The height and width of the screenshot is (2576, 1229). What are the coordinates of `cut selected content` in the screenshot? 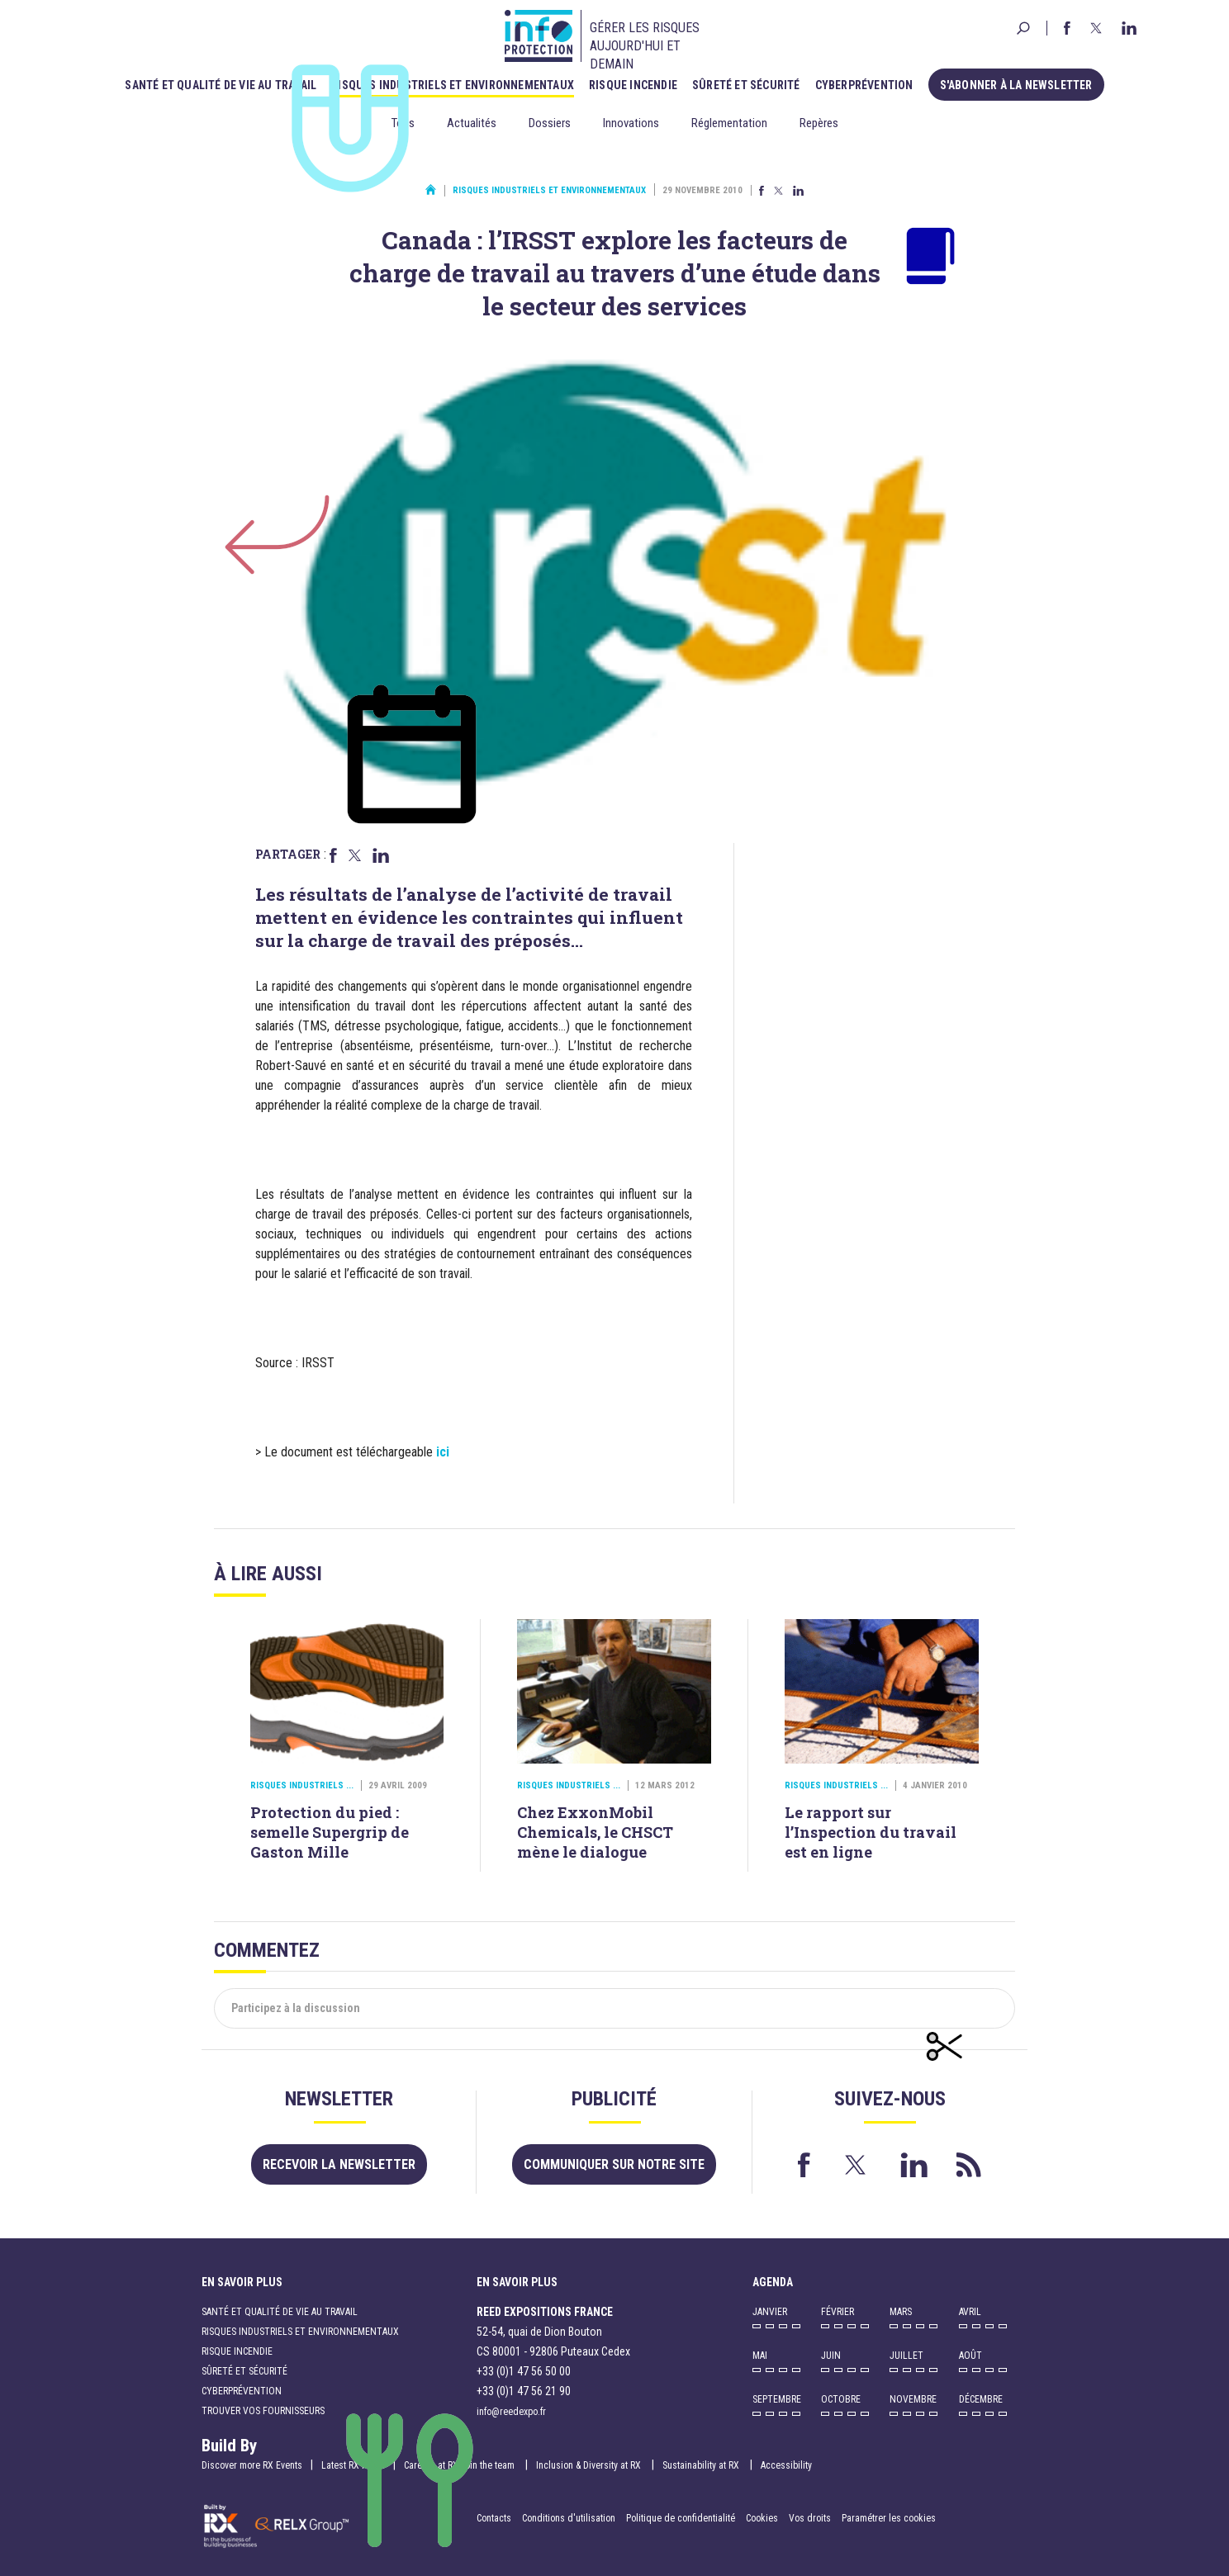 It's located at (943, 2046).